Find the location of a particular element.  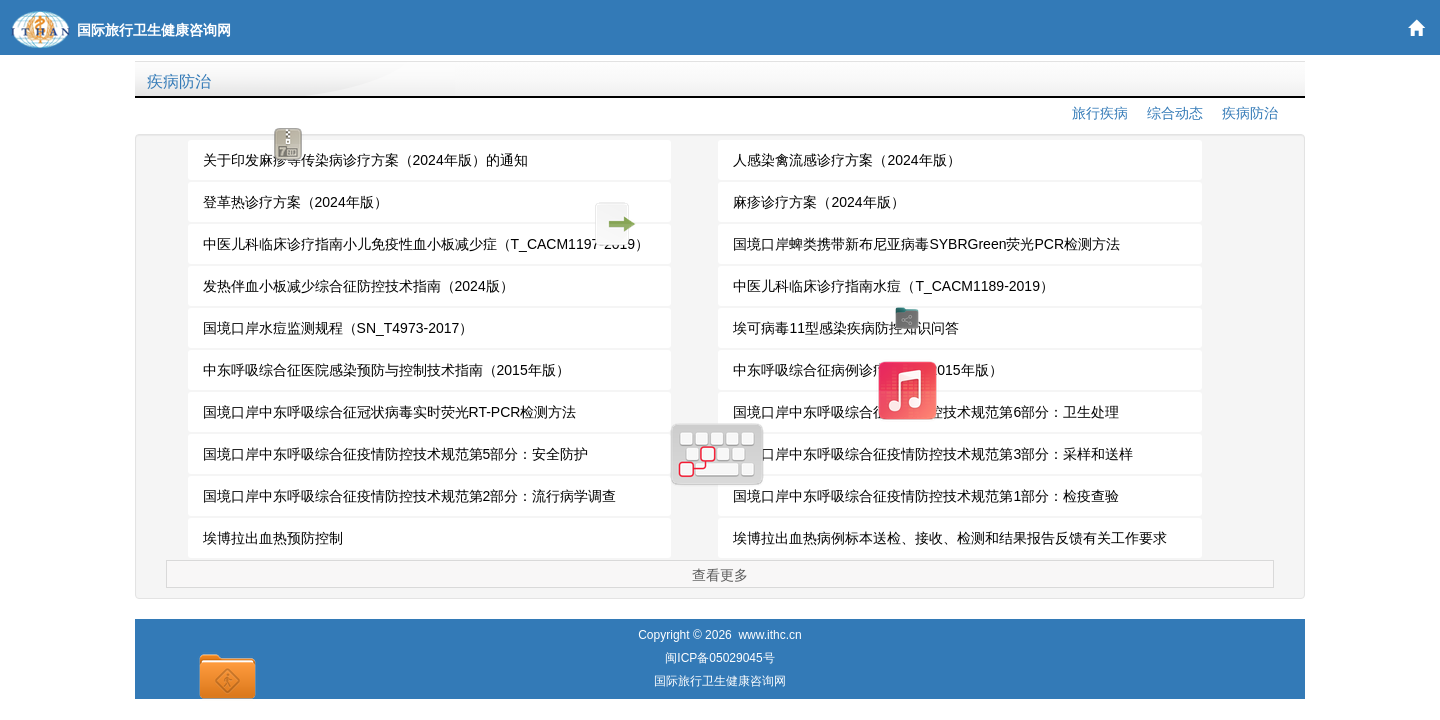

a 7z compressed archive file is located at coordinates (288, 144).